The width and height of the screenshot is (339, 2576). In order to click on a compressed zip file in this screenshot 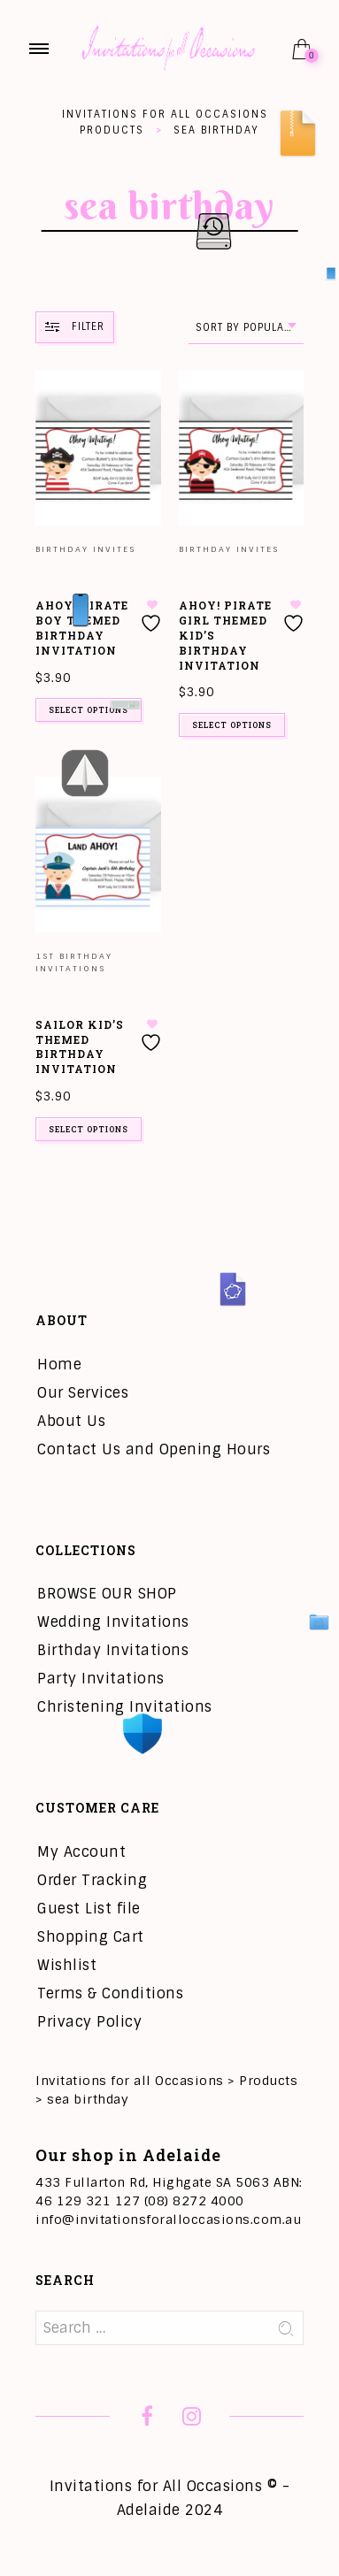, I will do `click(297, 134)`.